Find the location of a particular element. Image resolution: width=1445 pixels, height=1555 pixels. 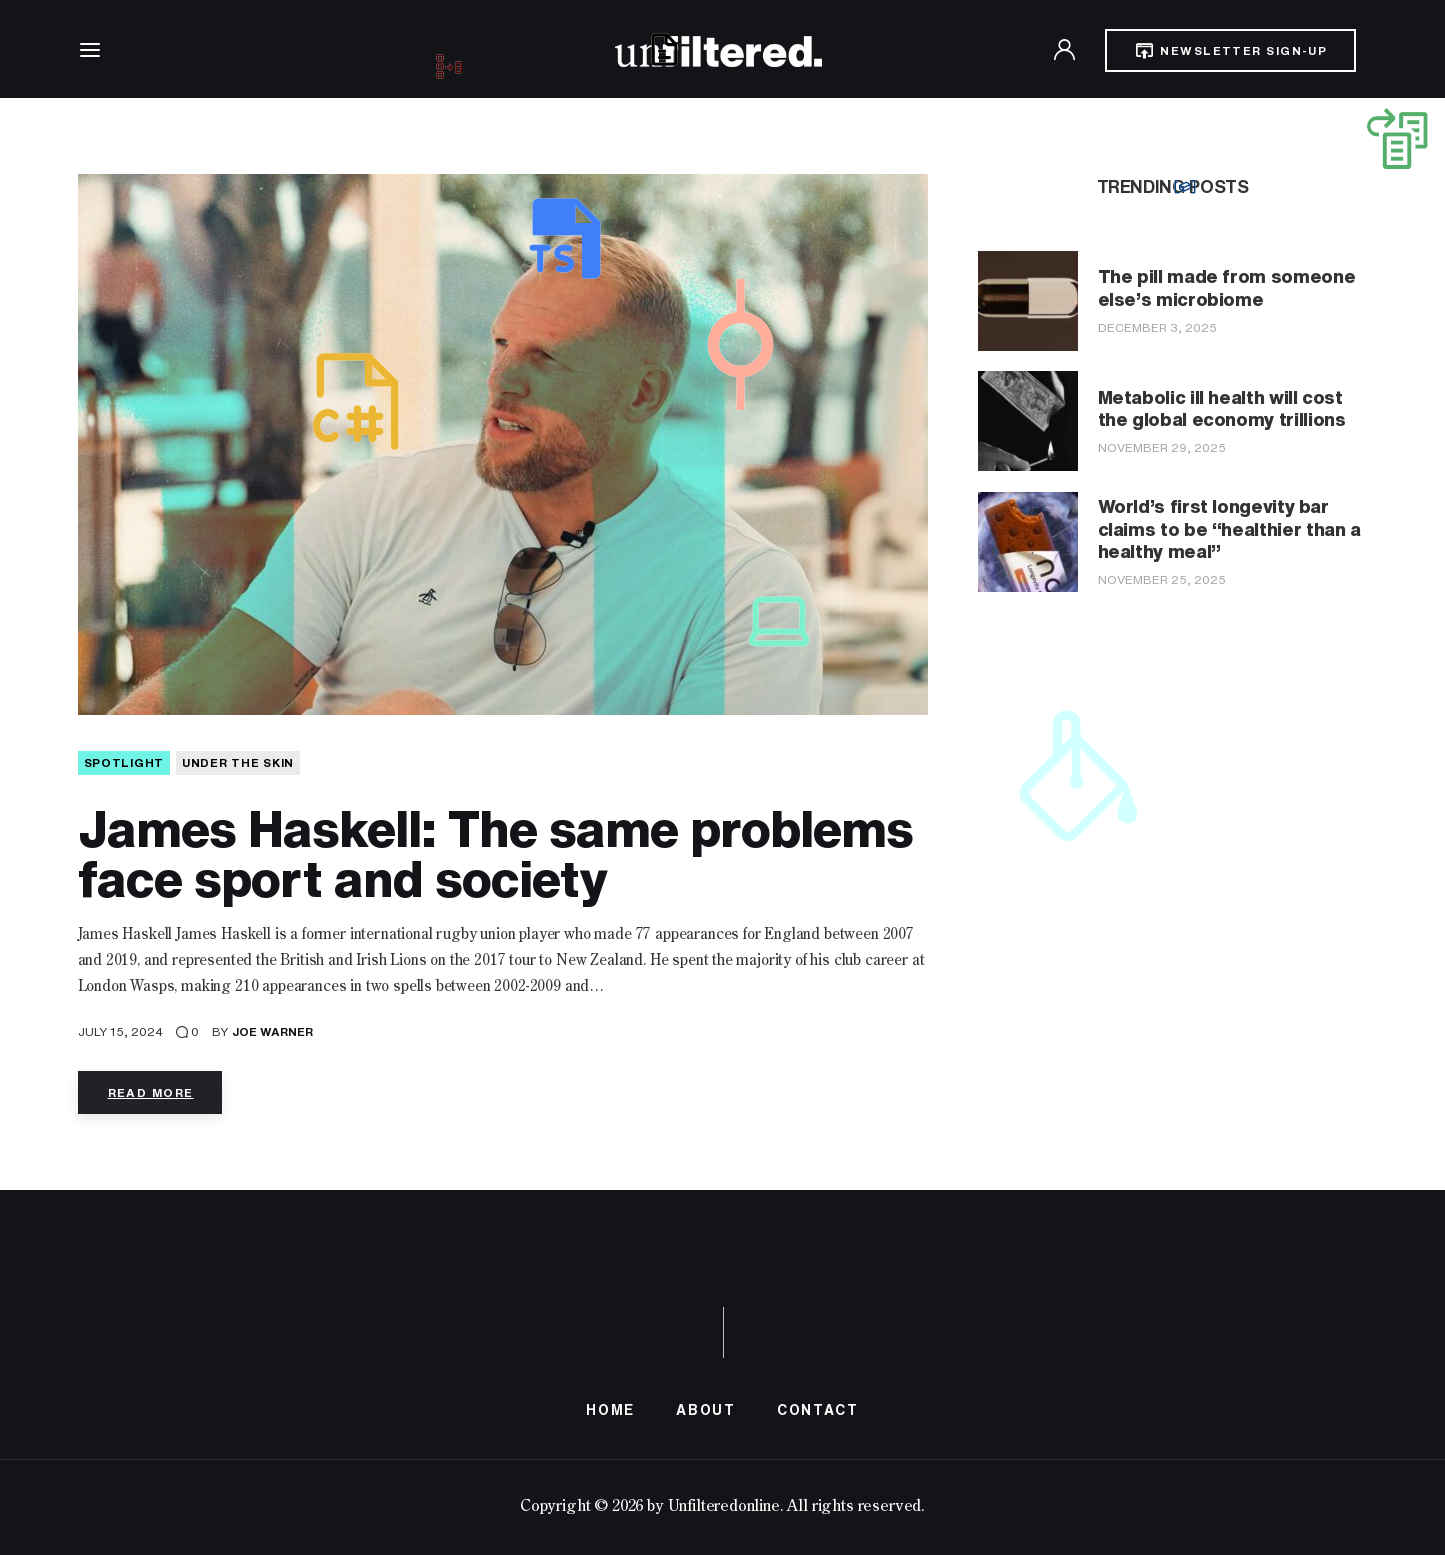

view commit history is located at coordinates (740, 344).